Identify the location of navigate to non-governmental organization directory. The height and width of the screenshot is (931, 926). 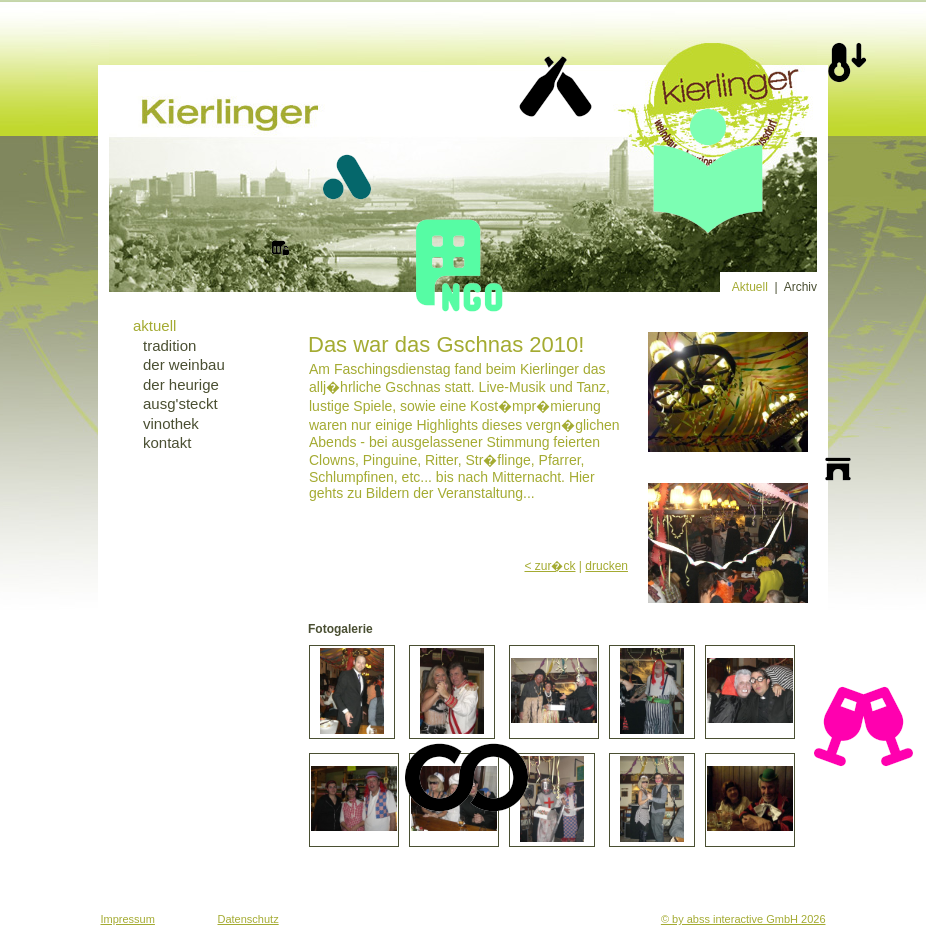
(453, 262).